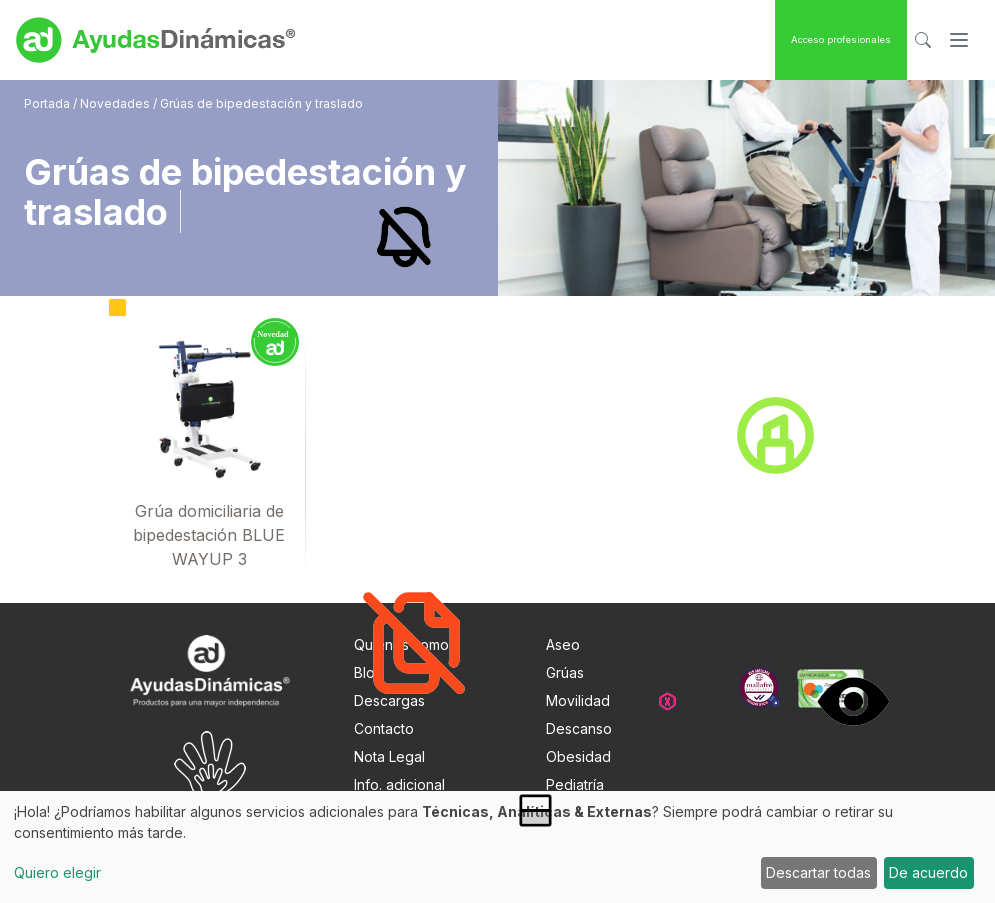  Describe the element at coordinates (414, 643) in the screenshot. I see `files are unavailable or inaccessible` at that location.